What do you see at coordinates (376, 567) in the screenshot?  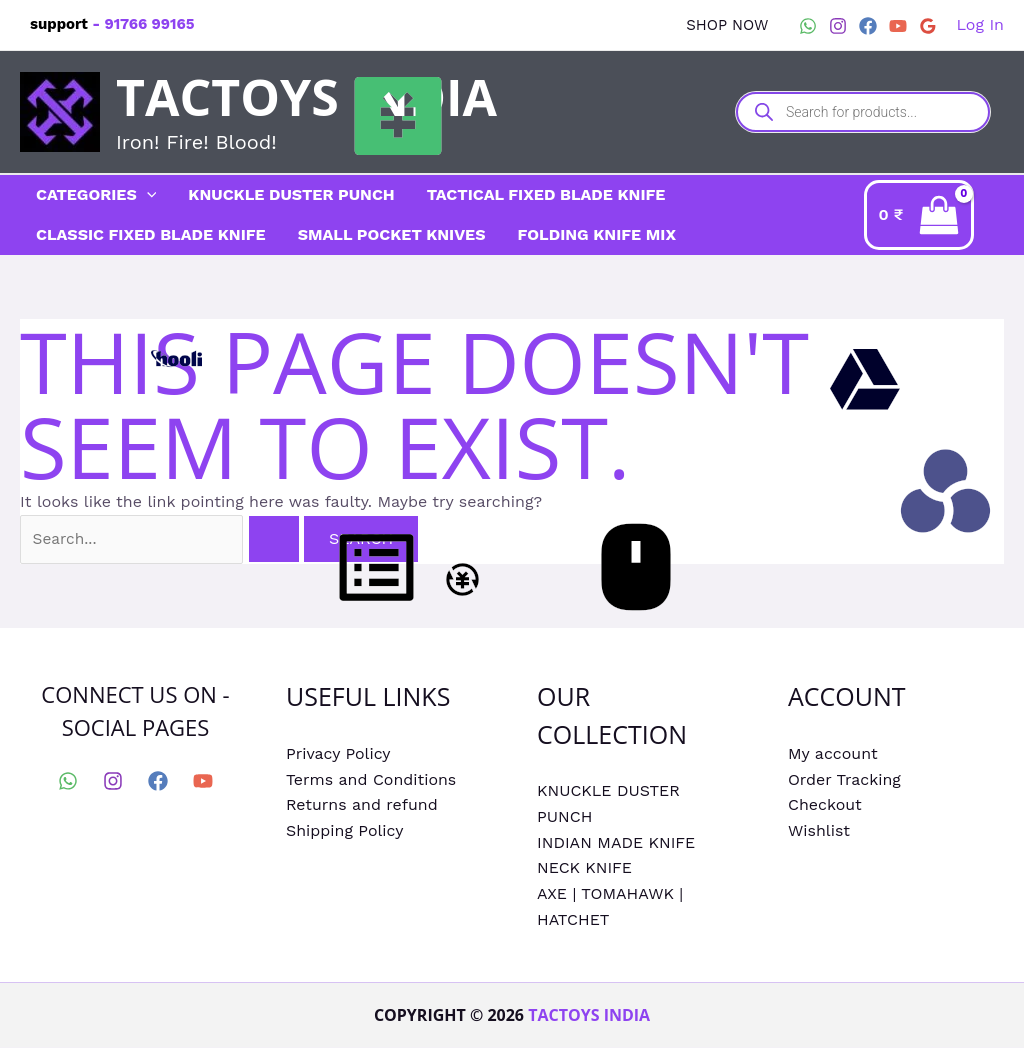 I see `switch to list view` at bounding box center [376, 567].